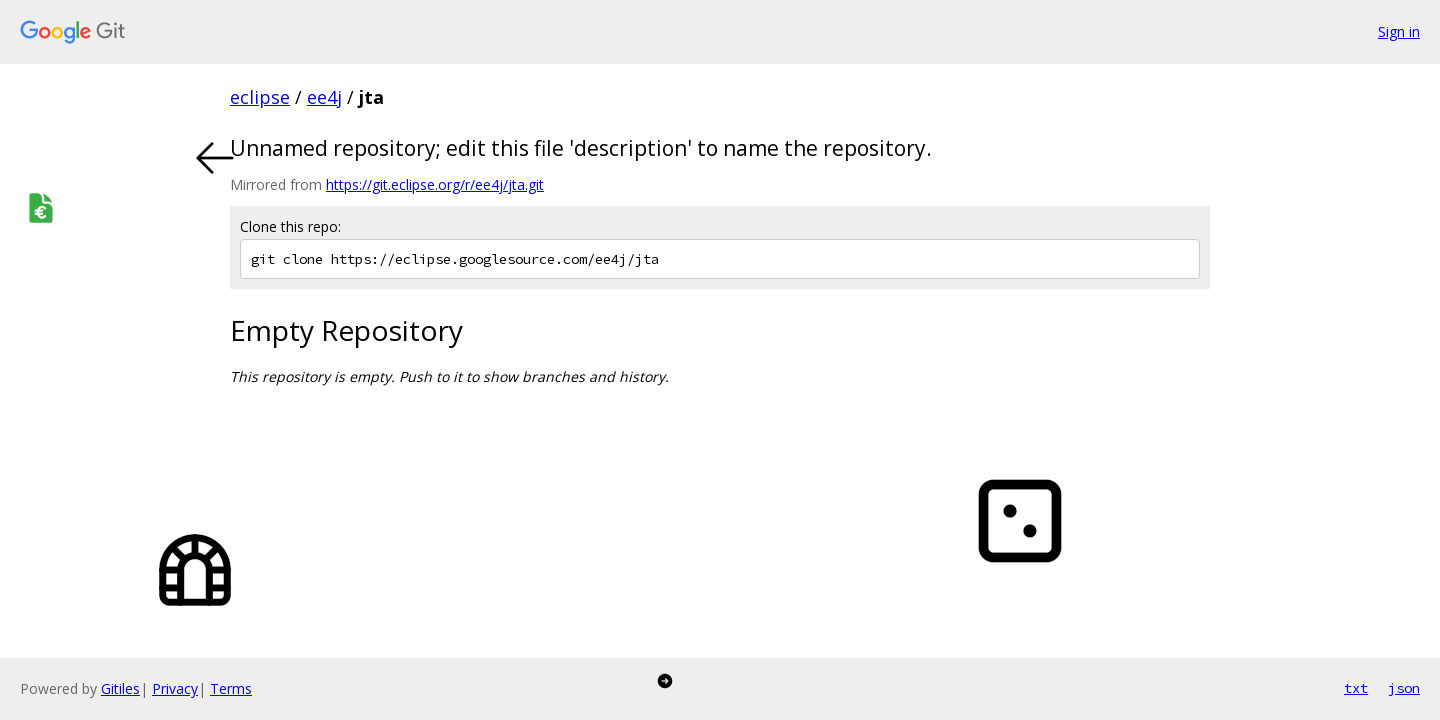  Describe the element at coordinates (665, 681) in the screenshot. I see `proceed to the next step` at that location.